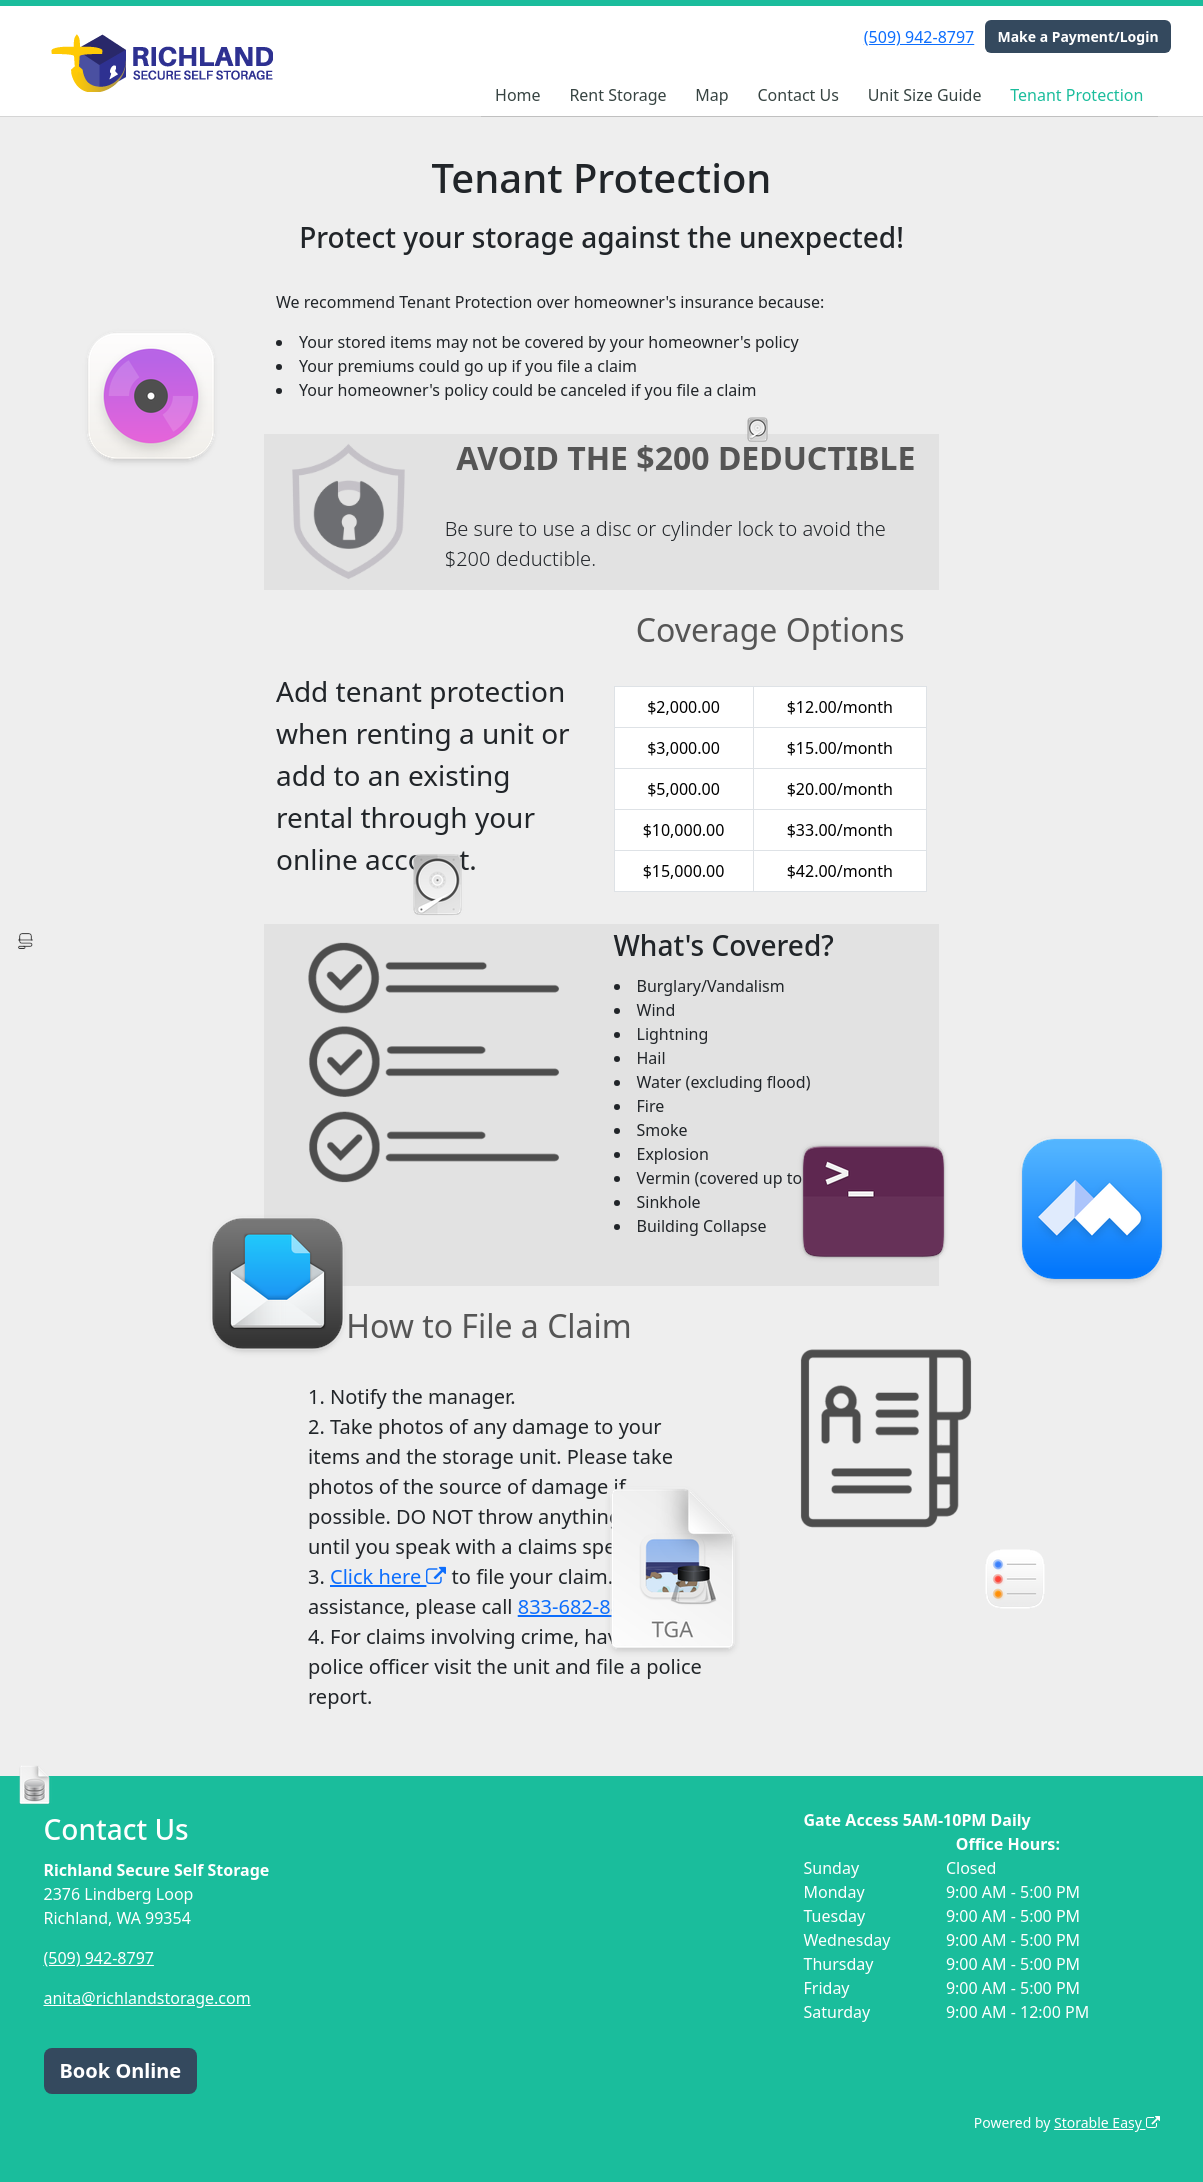 This screenshot has width=1203, height=2182. I want to click on connect to a USB dock or hub, so click(25, 940).